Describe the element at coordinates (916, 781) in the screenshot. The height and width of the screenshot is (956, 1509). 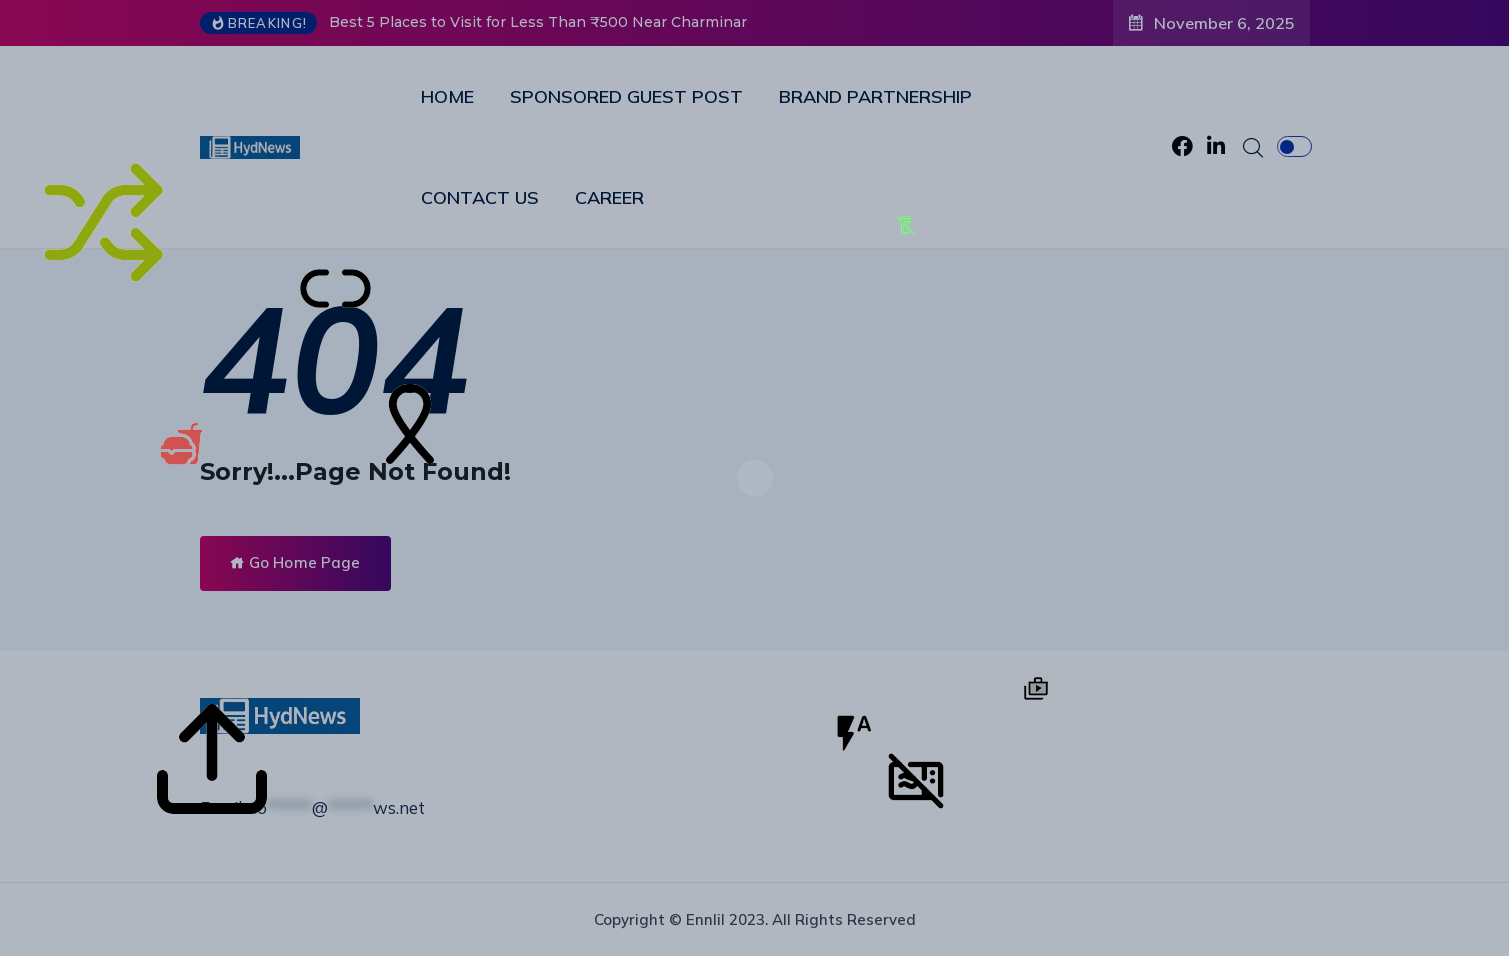
I see `microwave is currently disabled or off` at that location.